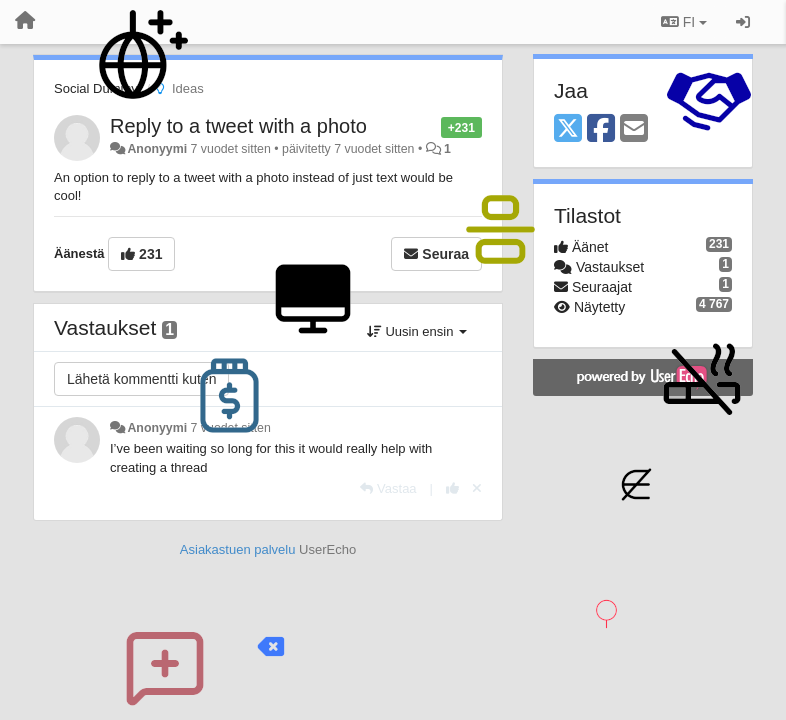 The width and height of the screenshot is (786, 720). Describe the element at coordinates (139, 56) in the screenshot. I see `access party or event mode` at that location.